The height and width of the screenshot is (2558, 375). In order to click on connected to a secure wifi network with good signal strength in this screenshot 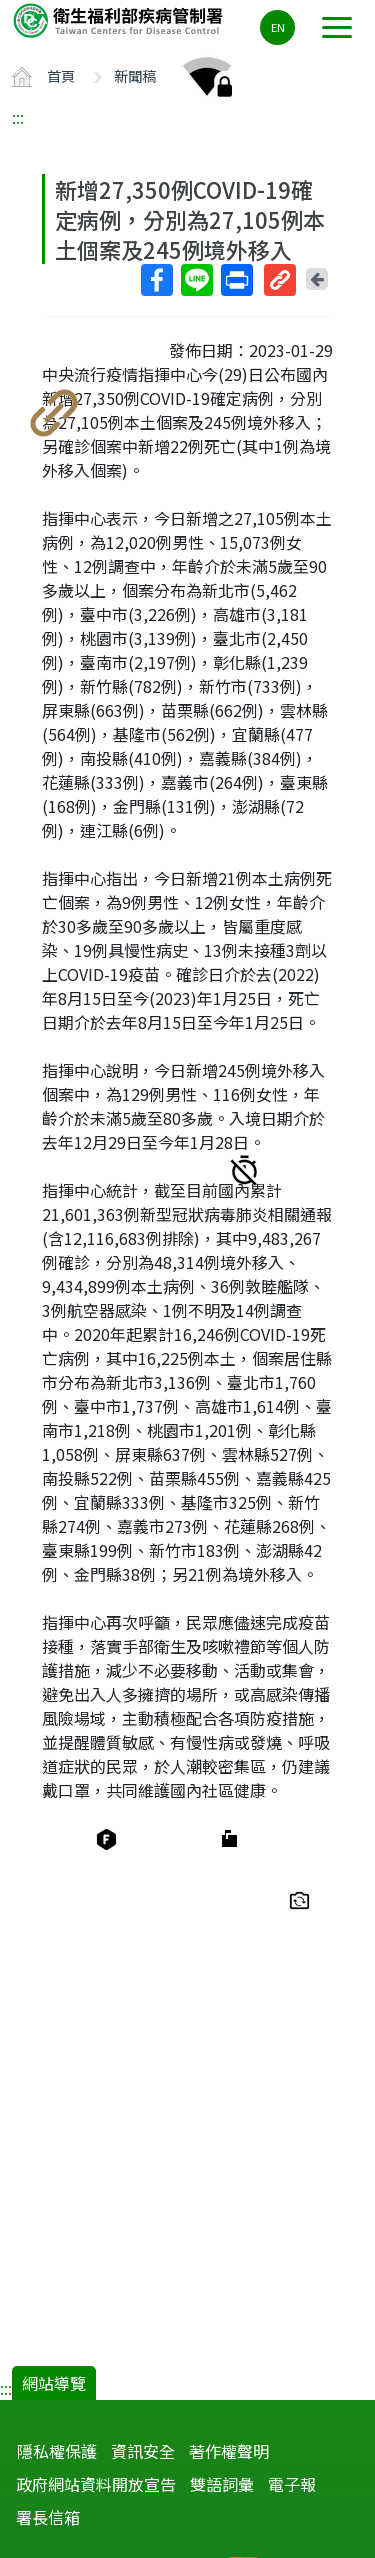, I will do `click(207, 76)`.